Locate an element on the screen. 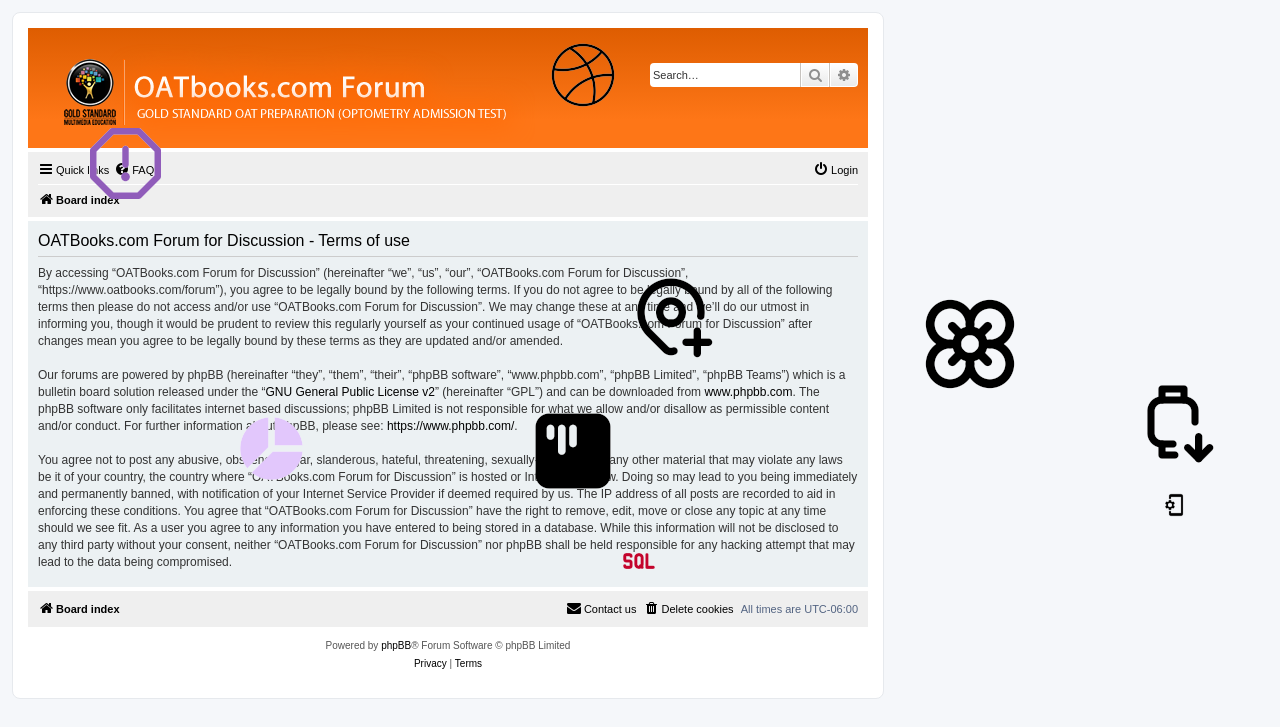 The image size is (1280, 727). configure device connection settings is located at coordinates (1174, 505).